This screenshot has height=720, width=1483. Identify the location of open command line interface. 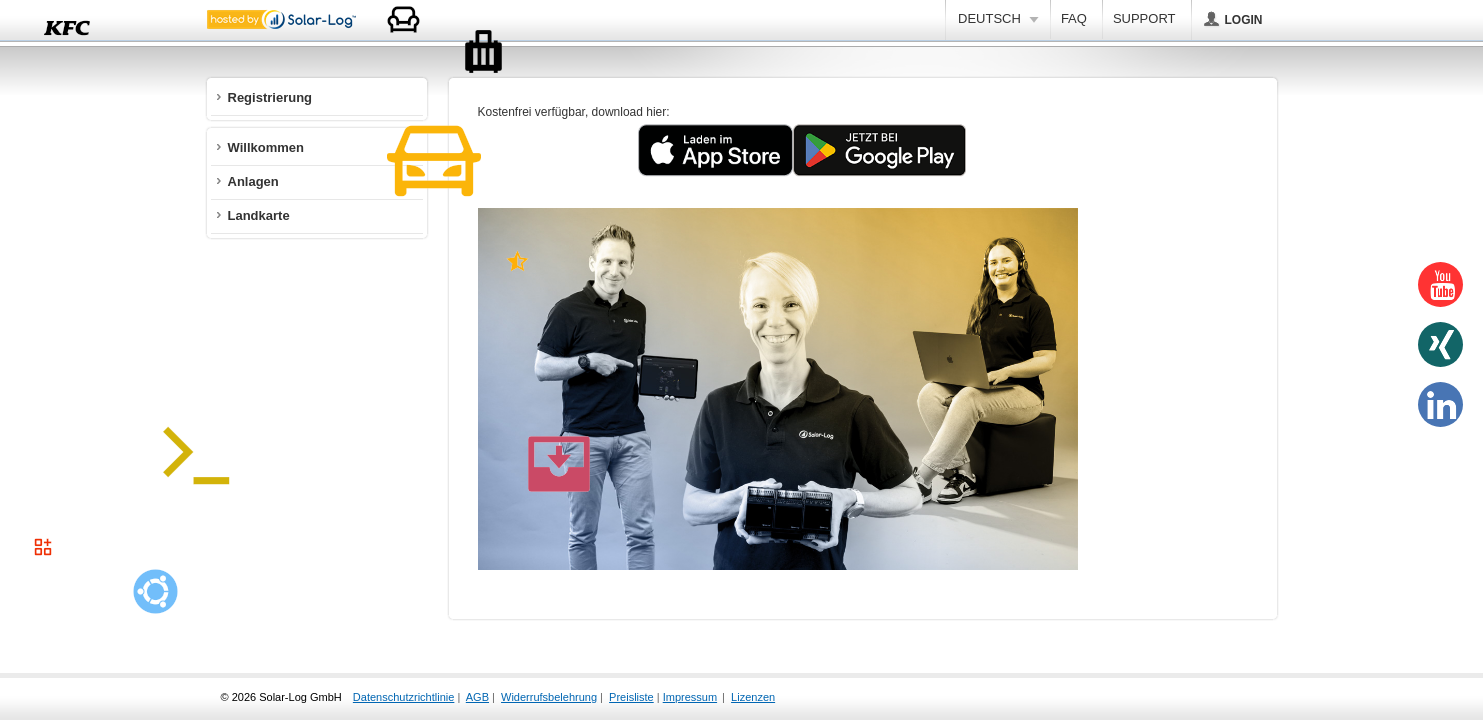
(197, 452).